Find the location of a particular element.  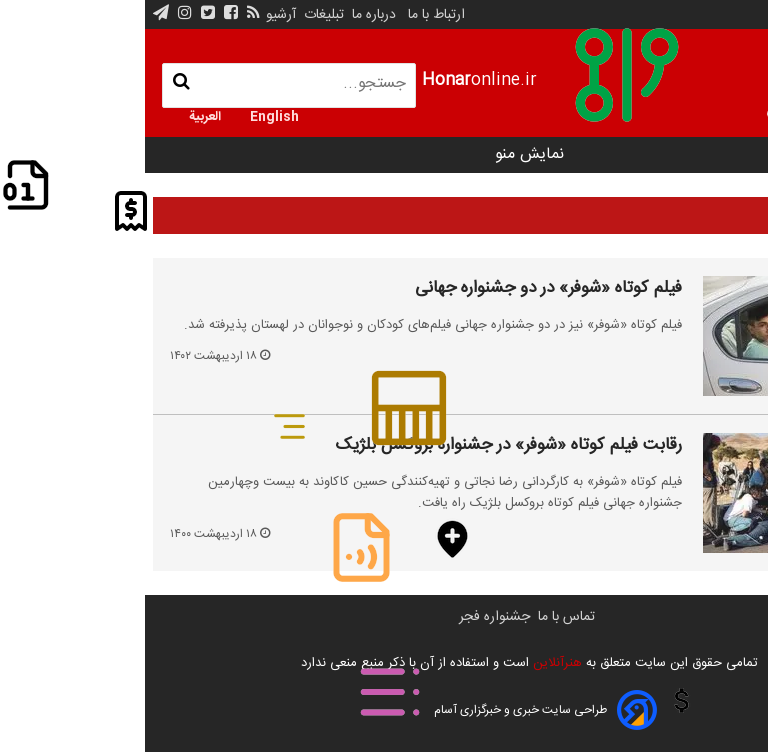

open audio file is located at coordinates (361, 547).